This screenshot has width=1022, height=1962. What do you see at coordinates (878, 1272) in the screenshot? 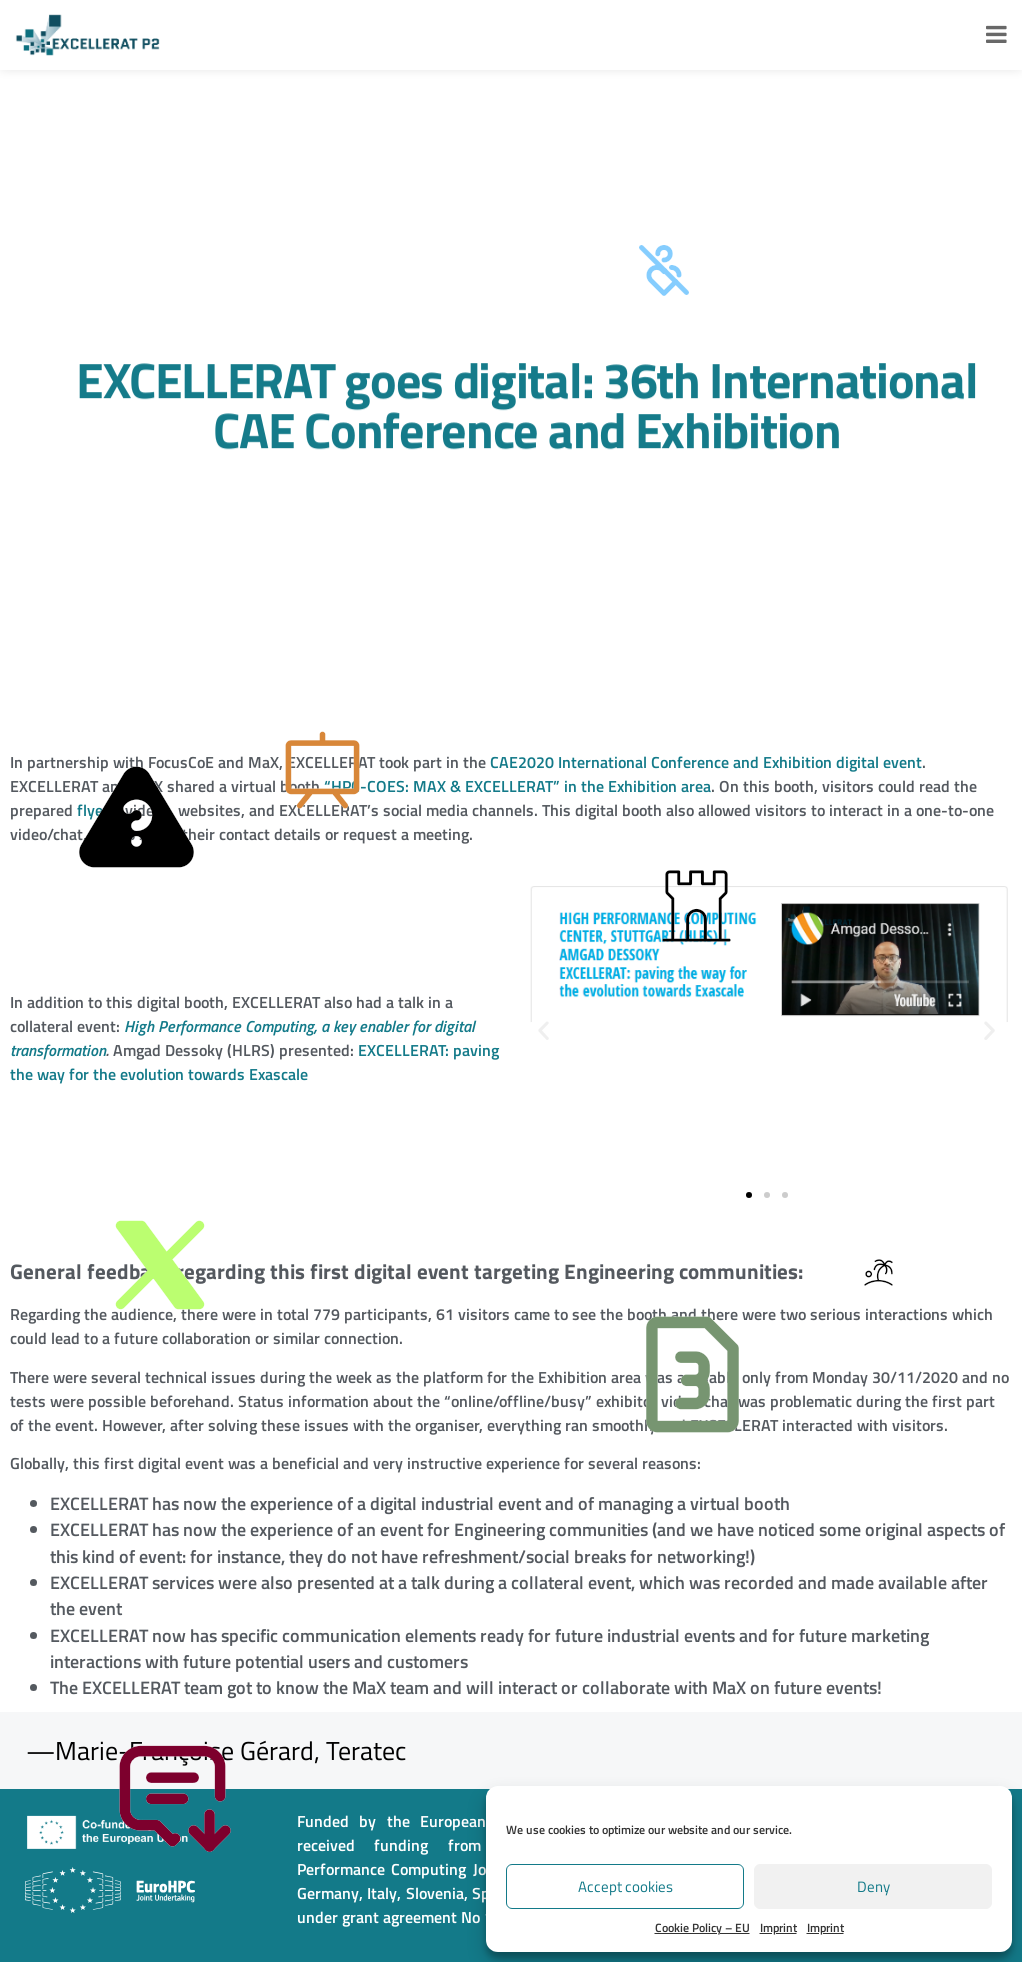
I see `indicates vacation or travel mode` at bounding box center [878, 1272].